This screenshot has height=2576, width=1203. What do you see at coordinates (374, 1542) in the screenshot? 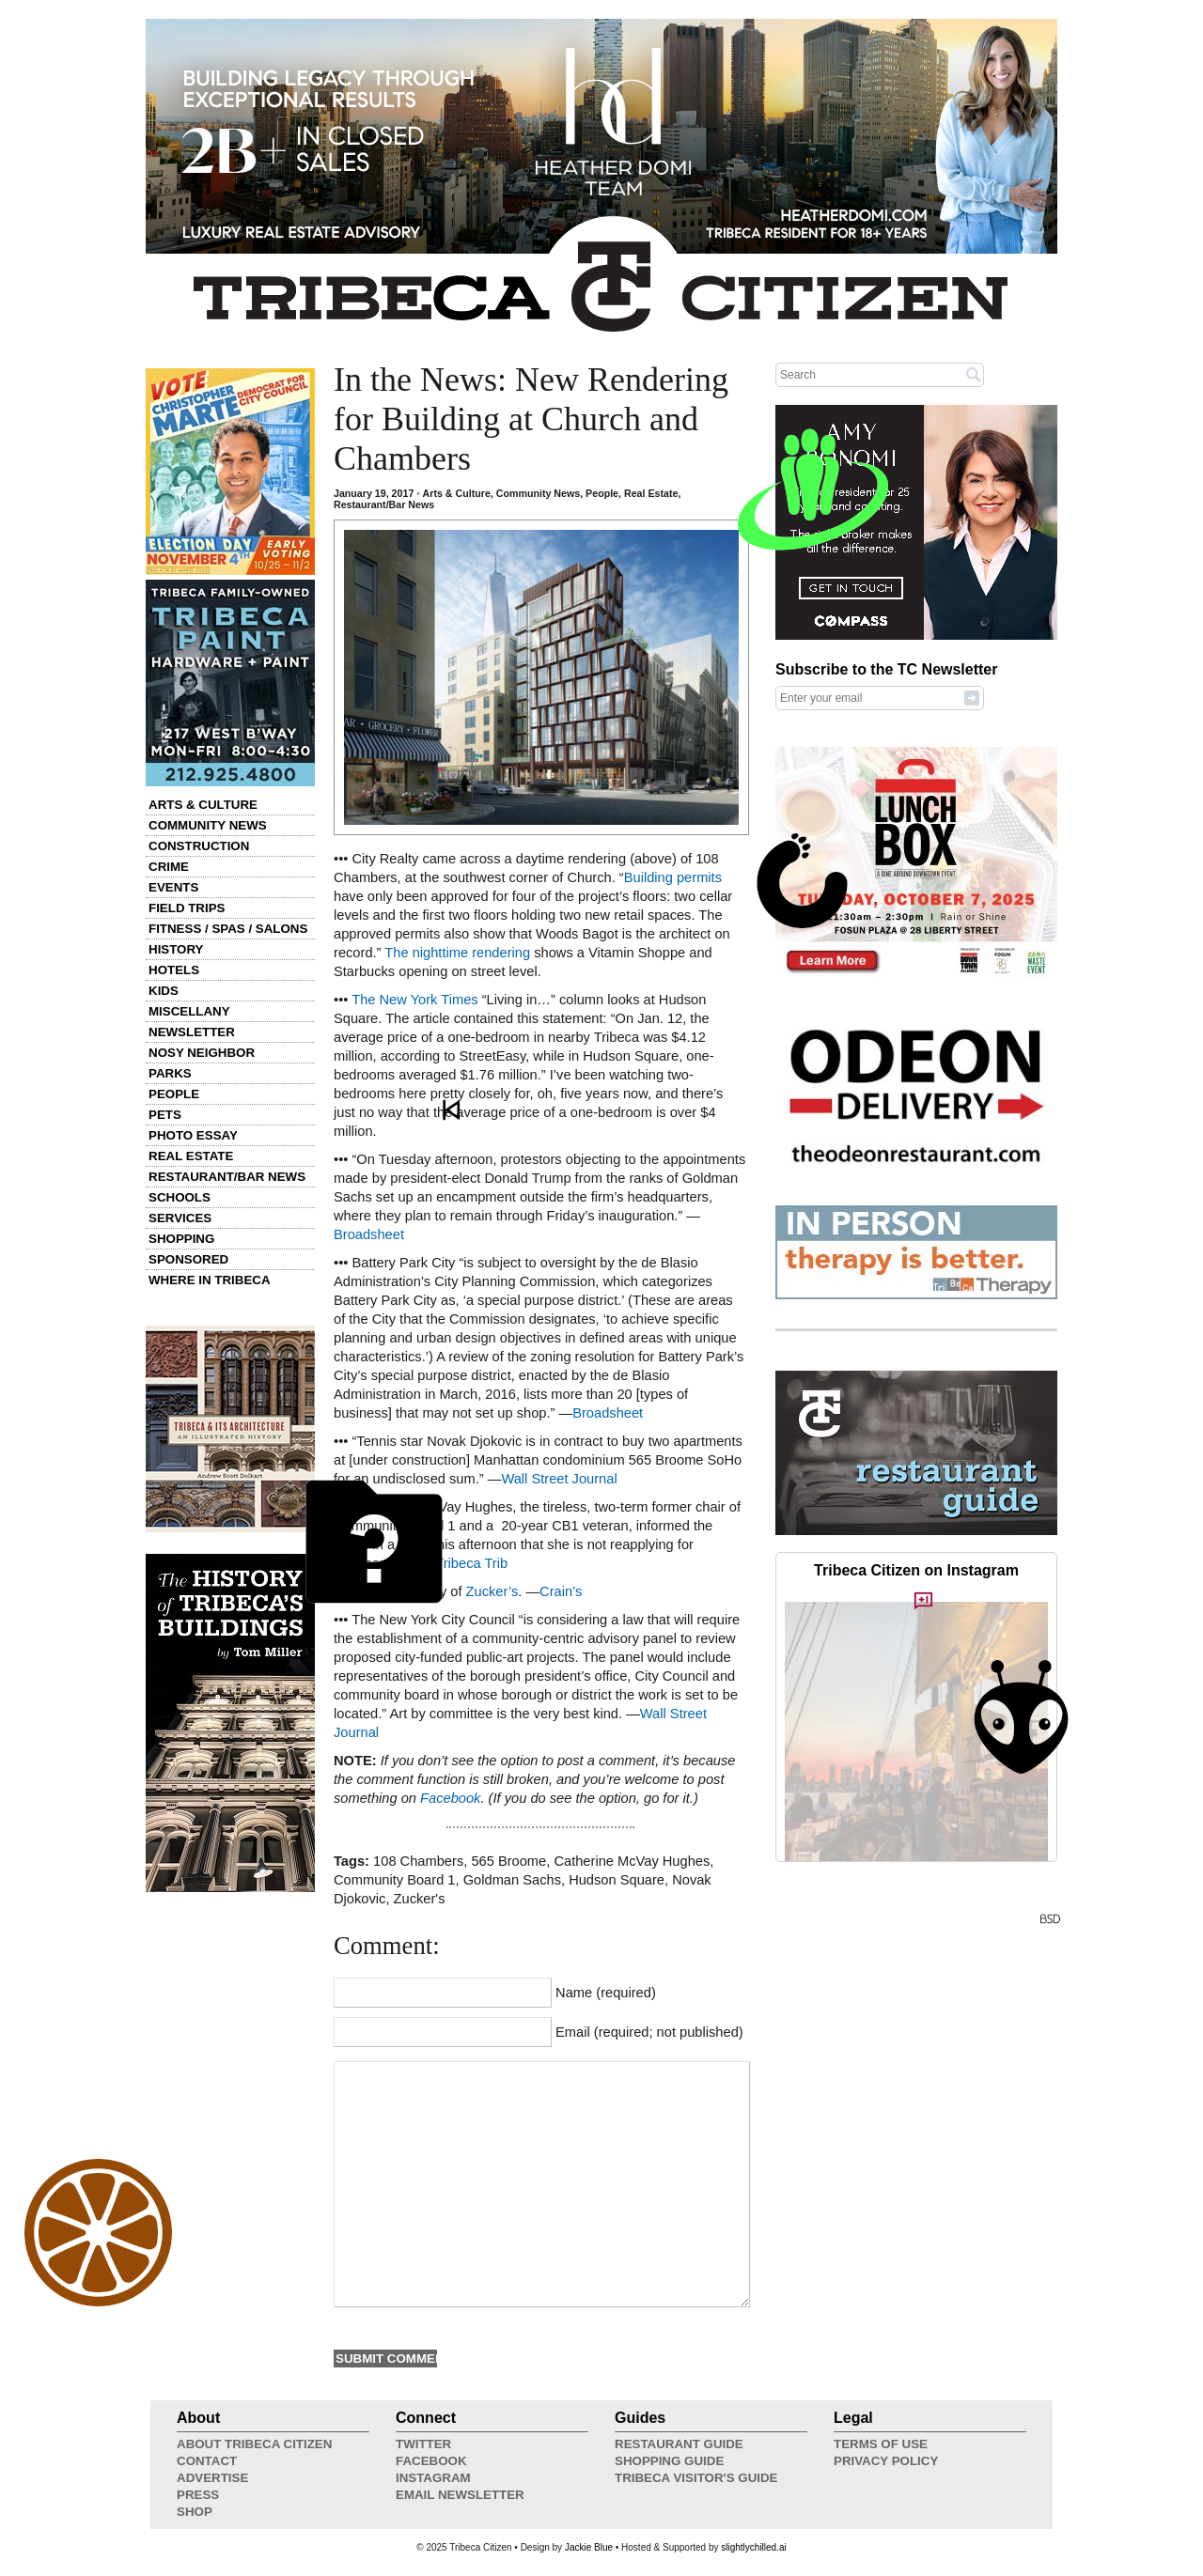
I see `folder with unknown or unrecognized contents` at bounding box center [374, 1542].